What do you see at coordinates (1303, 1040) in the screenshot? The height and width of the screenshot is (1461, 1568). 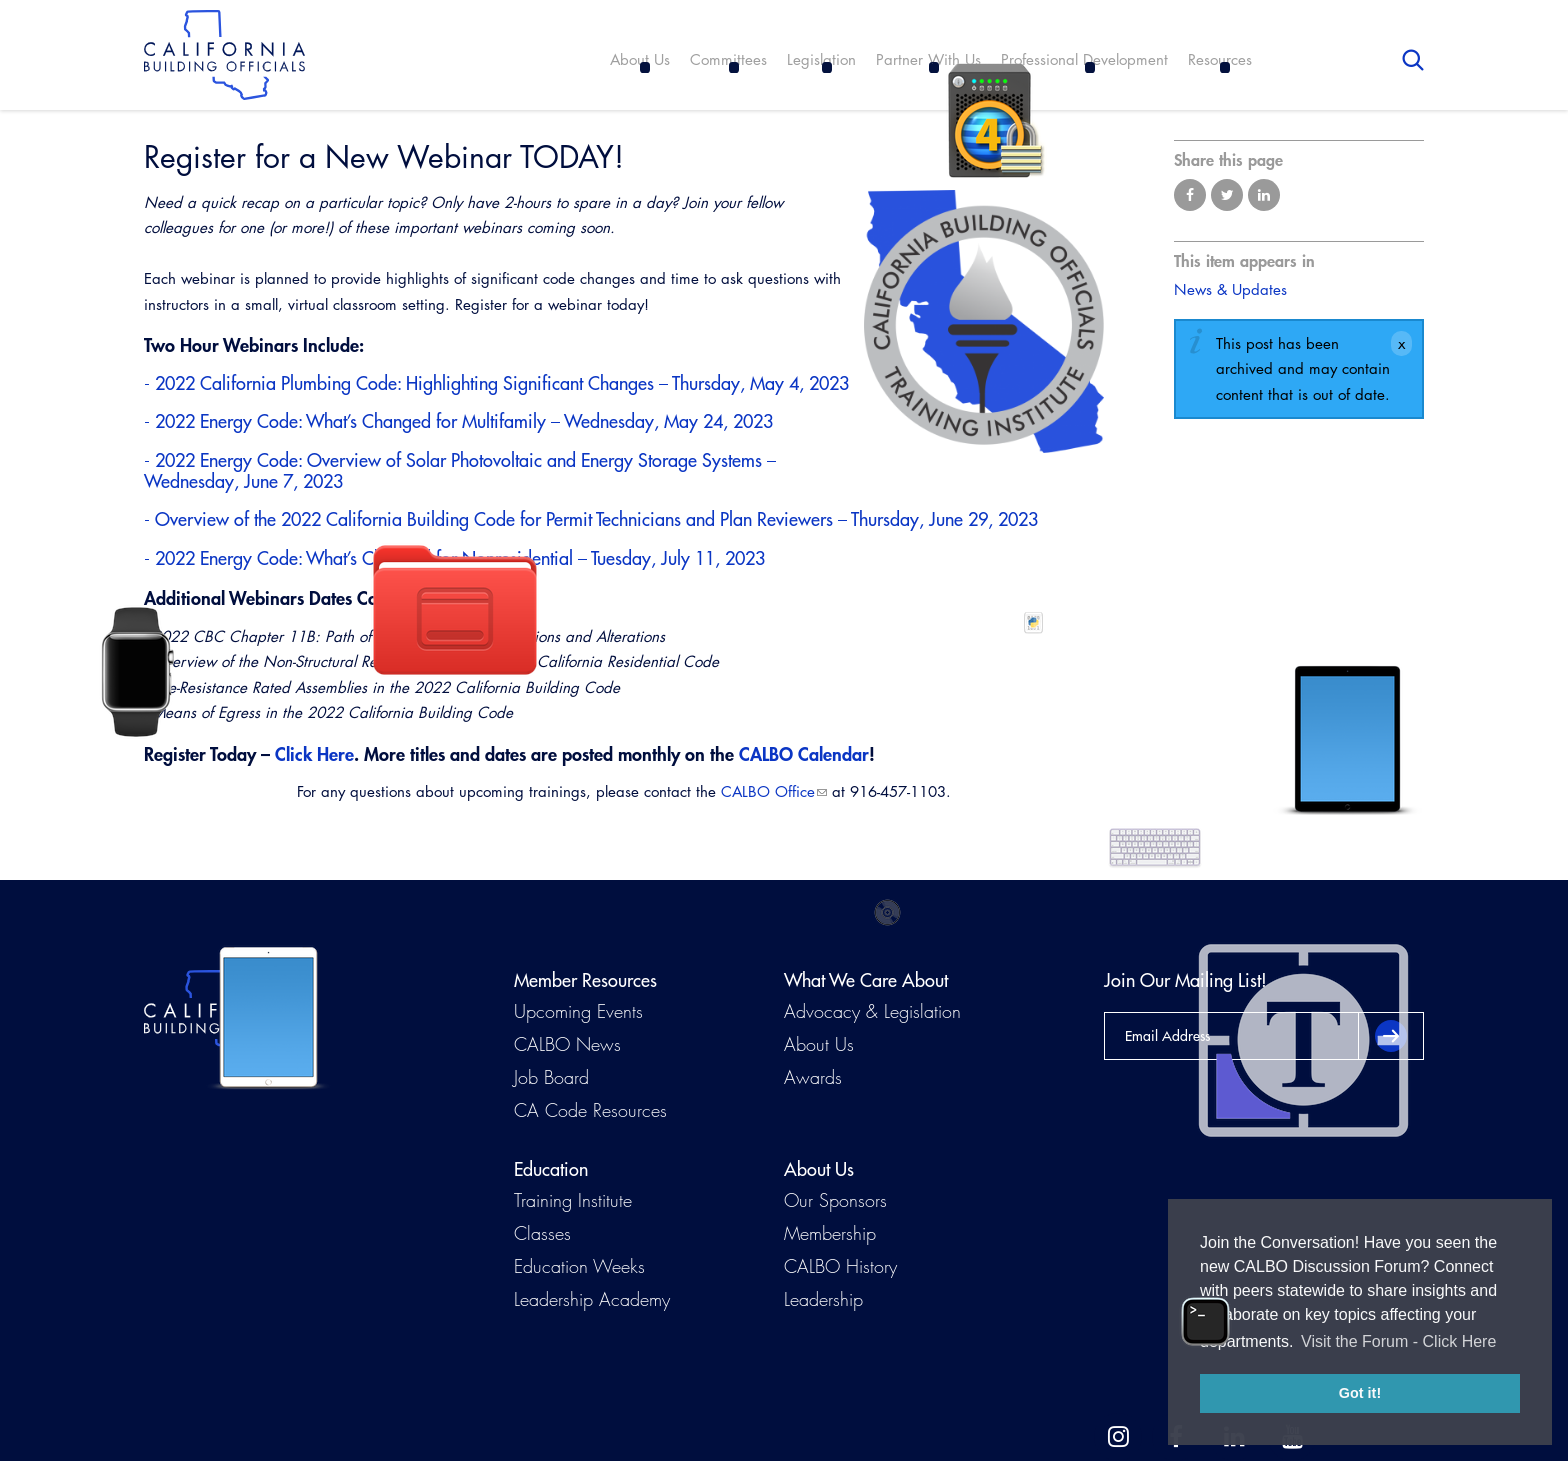 I see `access text generator tools in iMovie` at bounding box center [1303, 1040].